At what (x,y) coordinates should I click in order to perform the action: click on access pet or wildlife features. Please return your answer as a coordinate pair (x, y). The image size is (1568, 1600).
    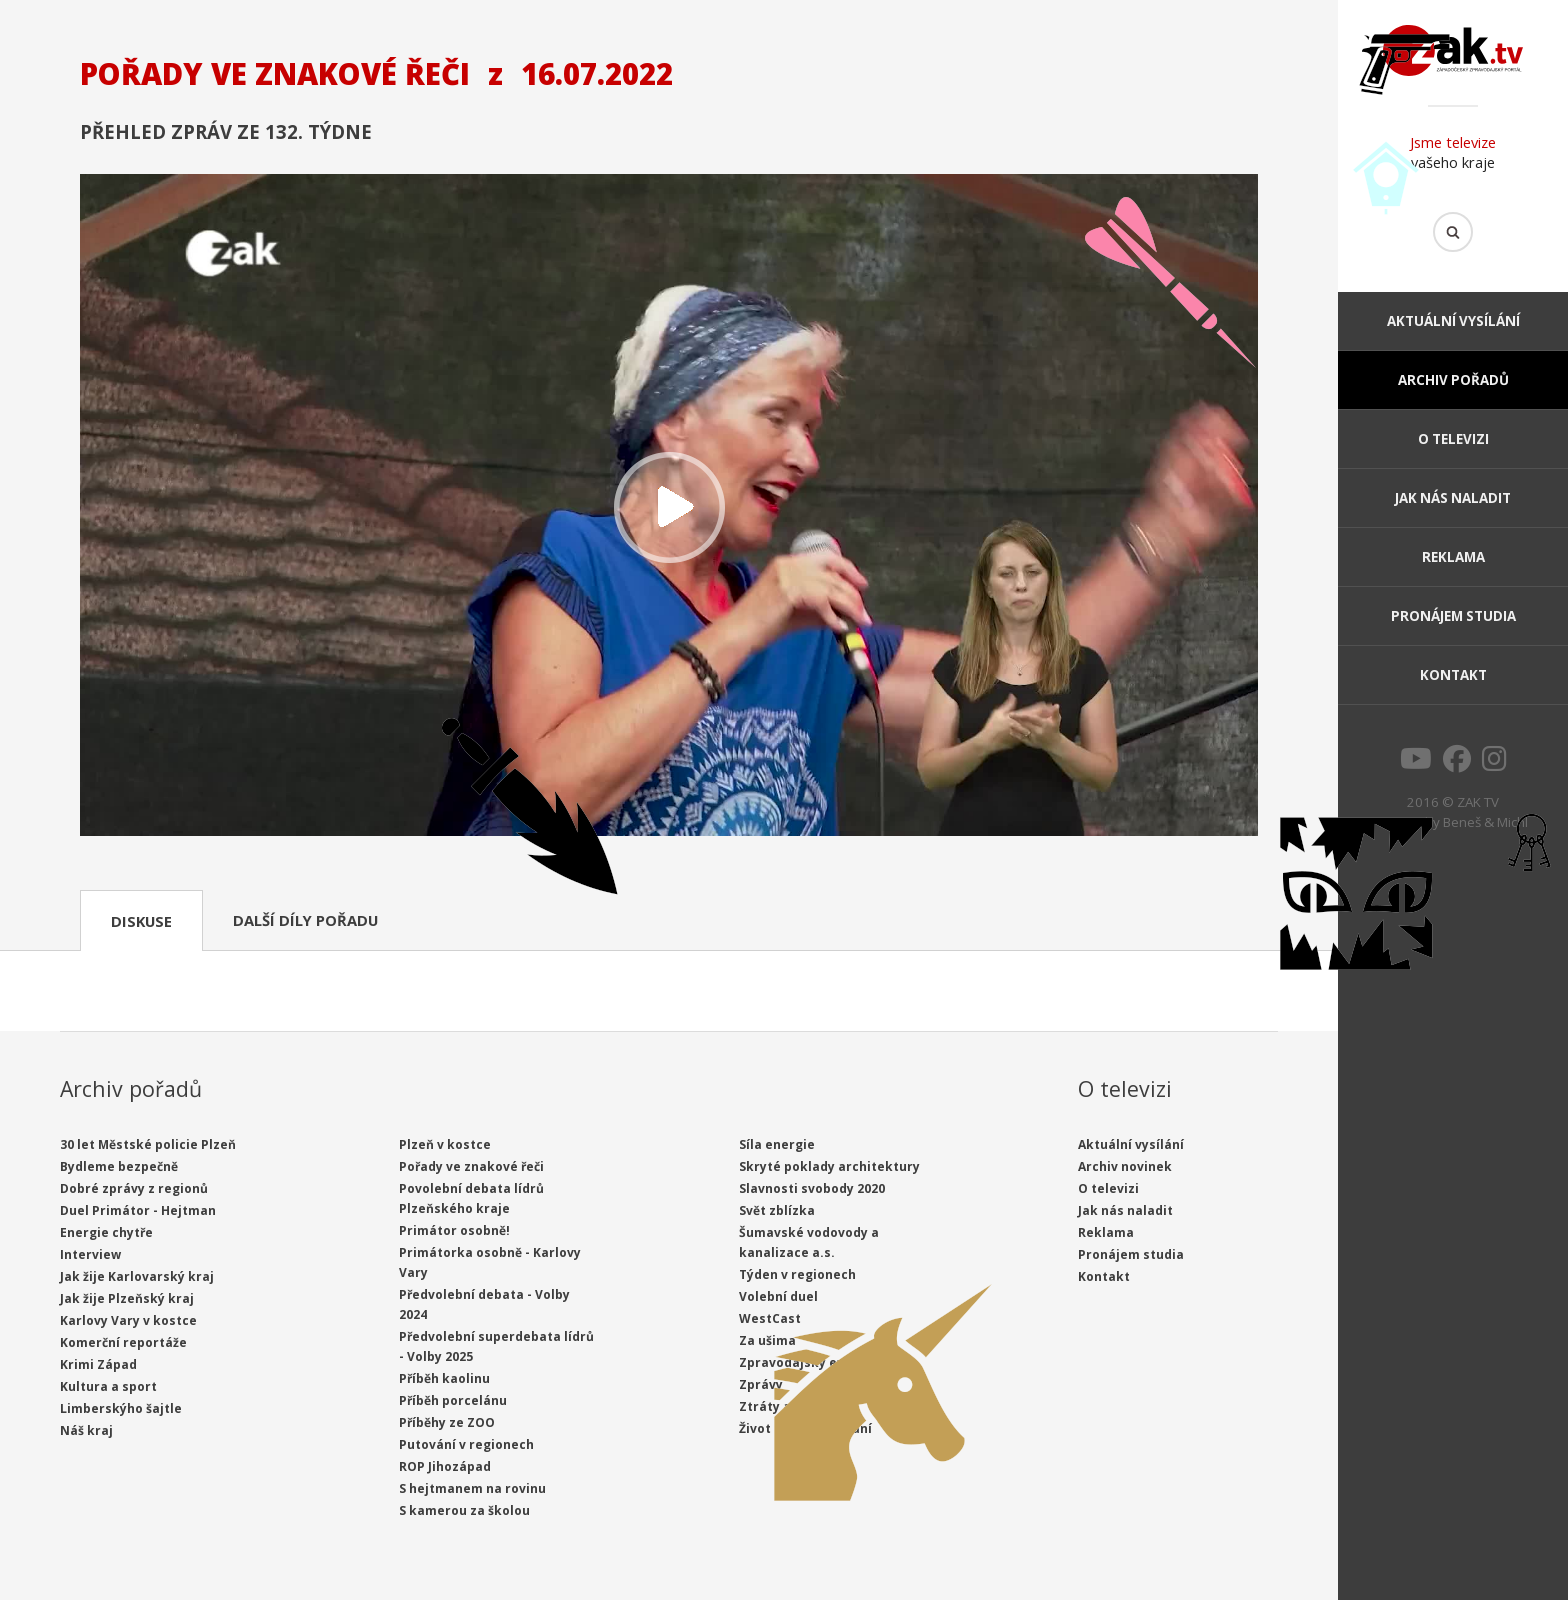
    Looking at the image, I should click on (1386, 178).